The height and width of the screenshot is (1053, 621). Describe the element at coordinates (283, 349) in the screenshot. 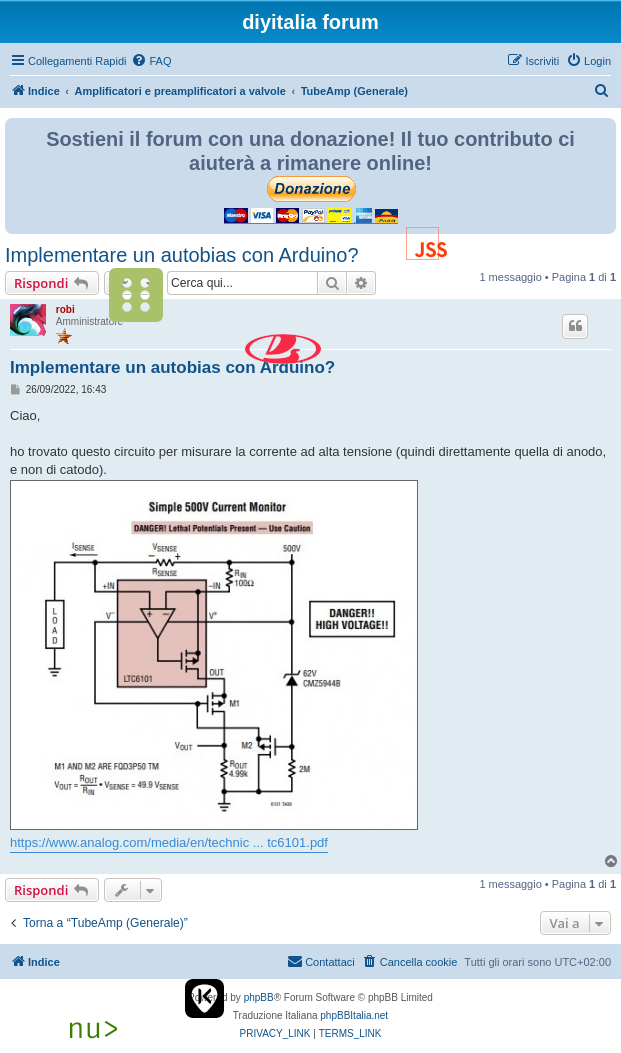

I see `Lada automotive brand logo` at that location.